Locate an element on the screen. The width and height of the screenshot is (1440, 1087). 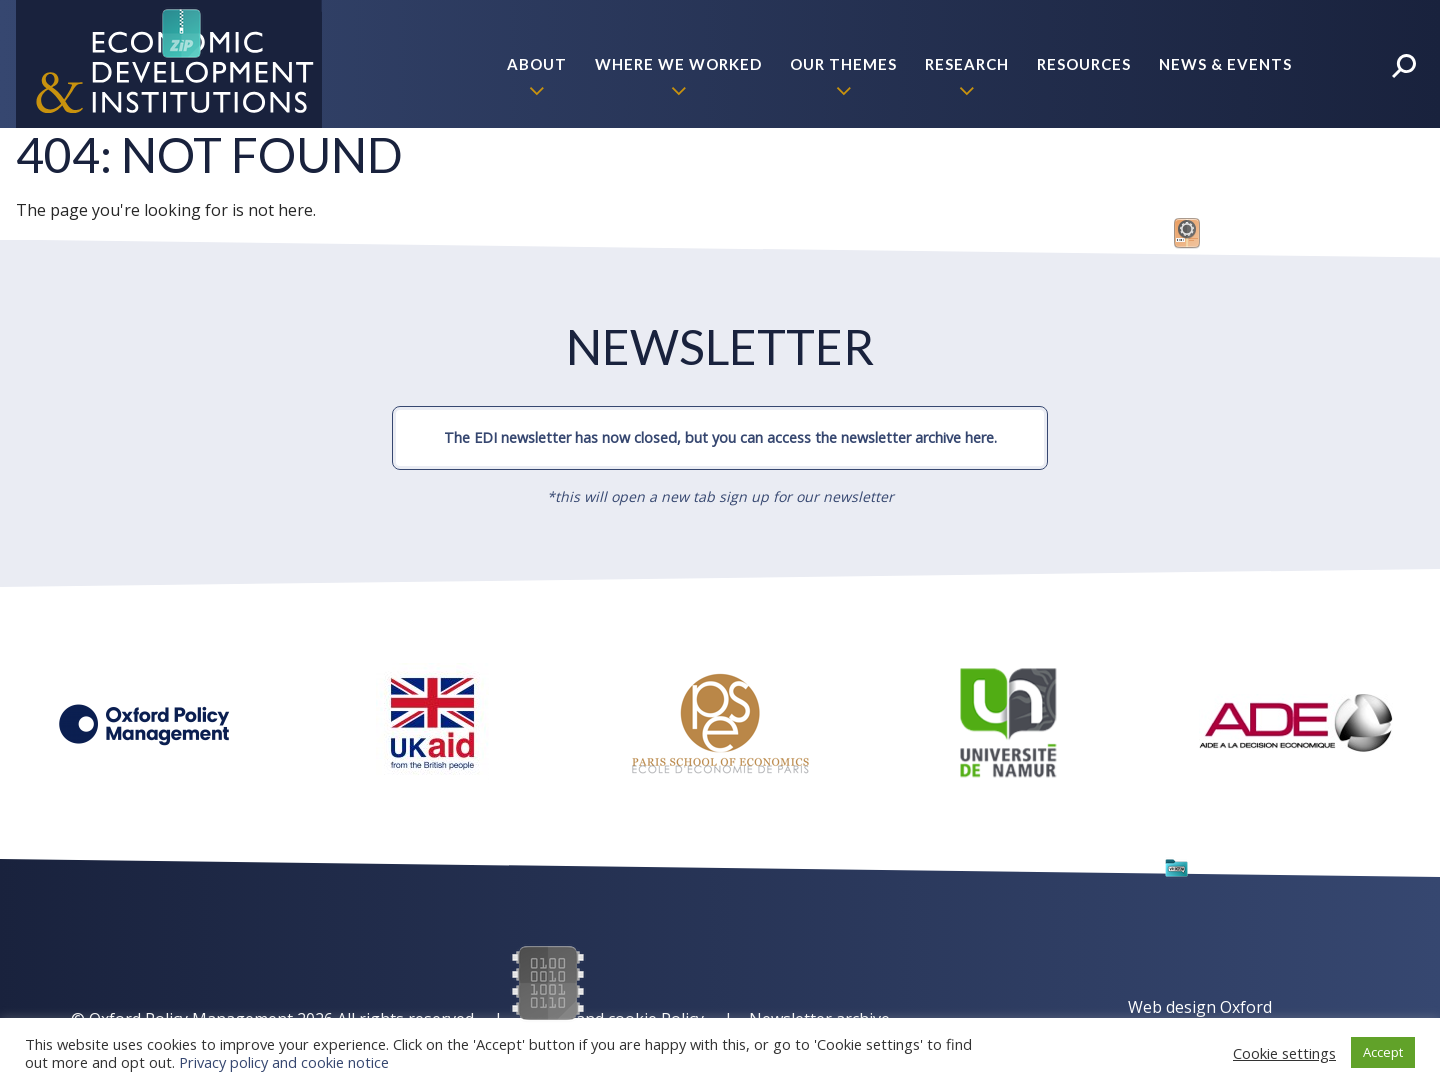
open vrchat files folder is located at coordinates (1176, 868).